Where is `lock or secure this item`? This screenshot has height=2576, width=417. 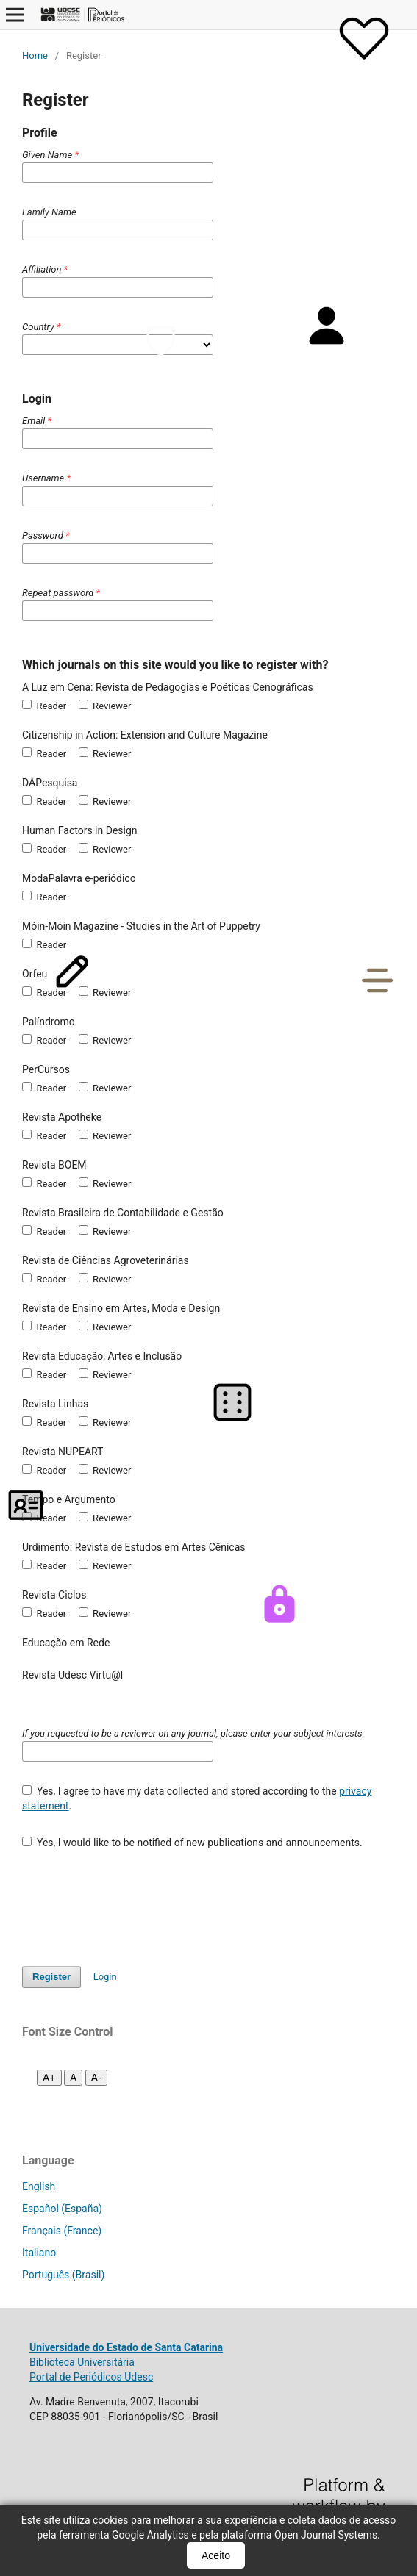 lock or secure this item is located at coordinates (279, 1604).